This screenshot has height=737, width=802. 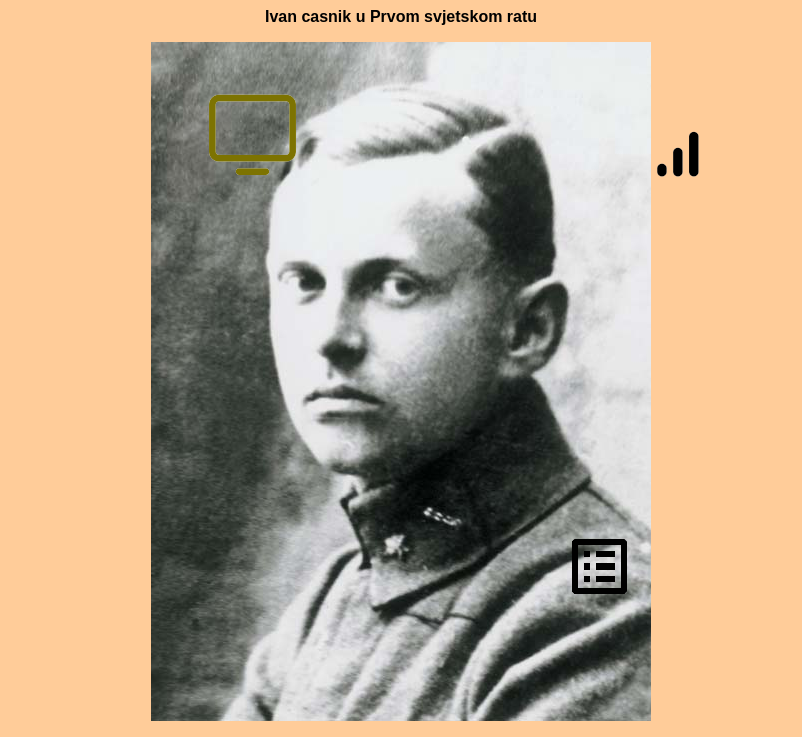 I want to click on switch to desktop or monitor display, so click(x=252, y=131).